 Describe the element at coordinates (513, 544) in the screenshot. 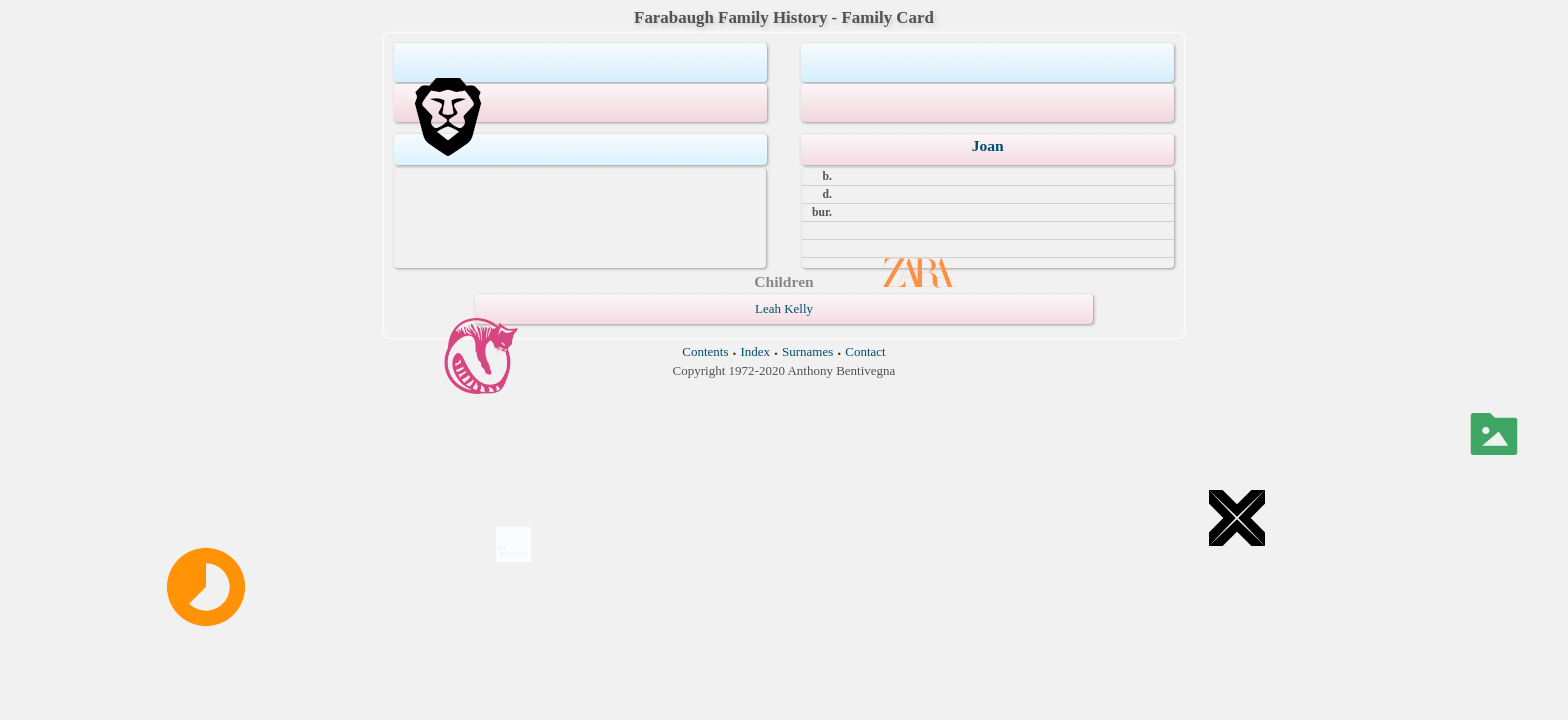

I see `open AI Dungeon app` at that location.